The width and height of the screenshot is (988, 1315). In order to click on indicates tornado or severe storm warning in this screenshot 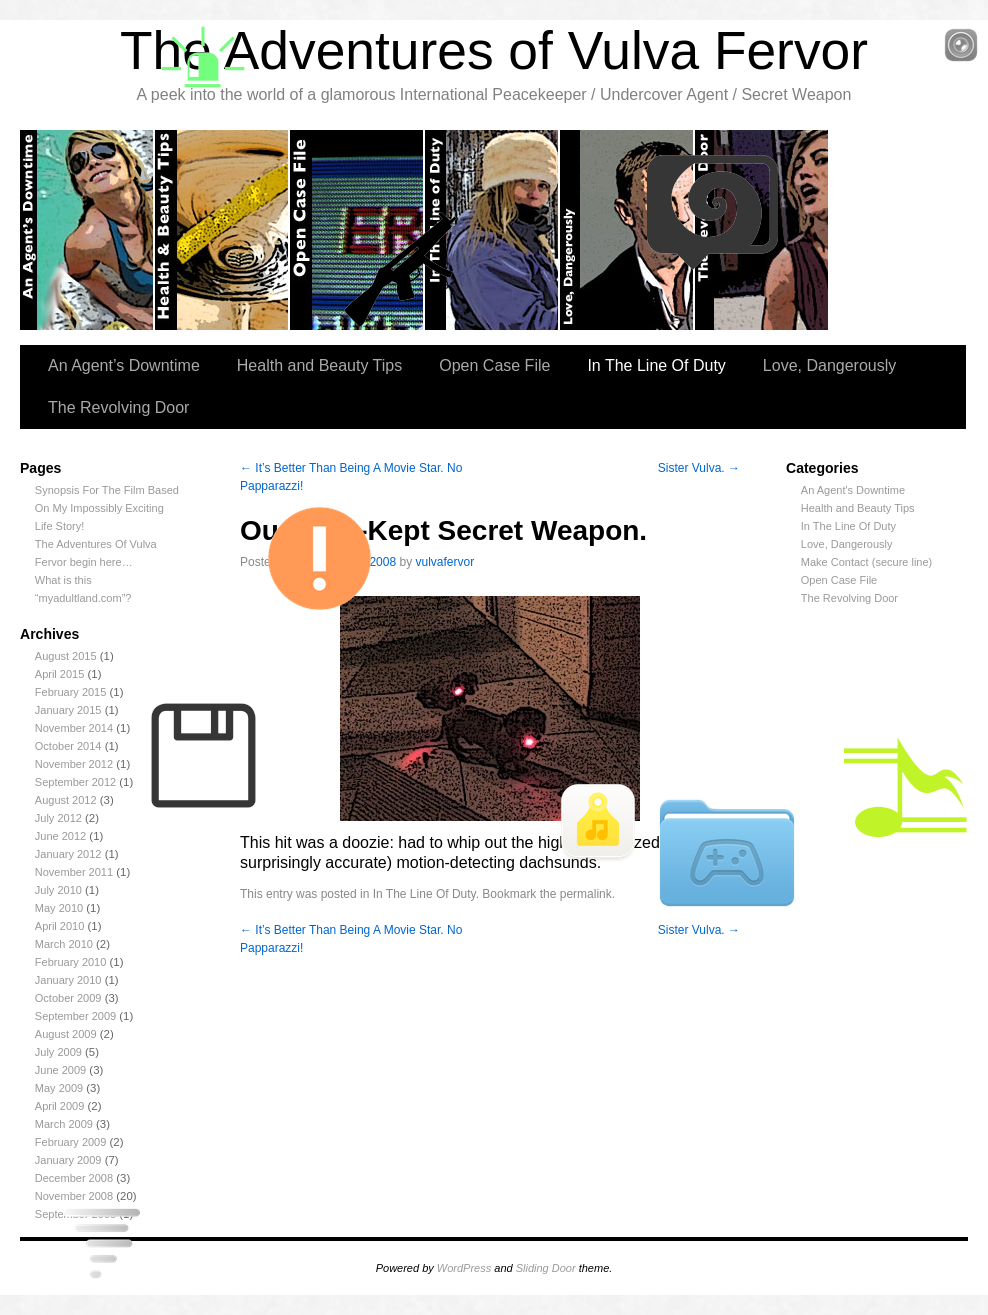, I will do `click(101, 1243)`.